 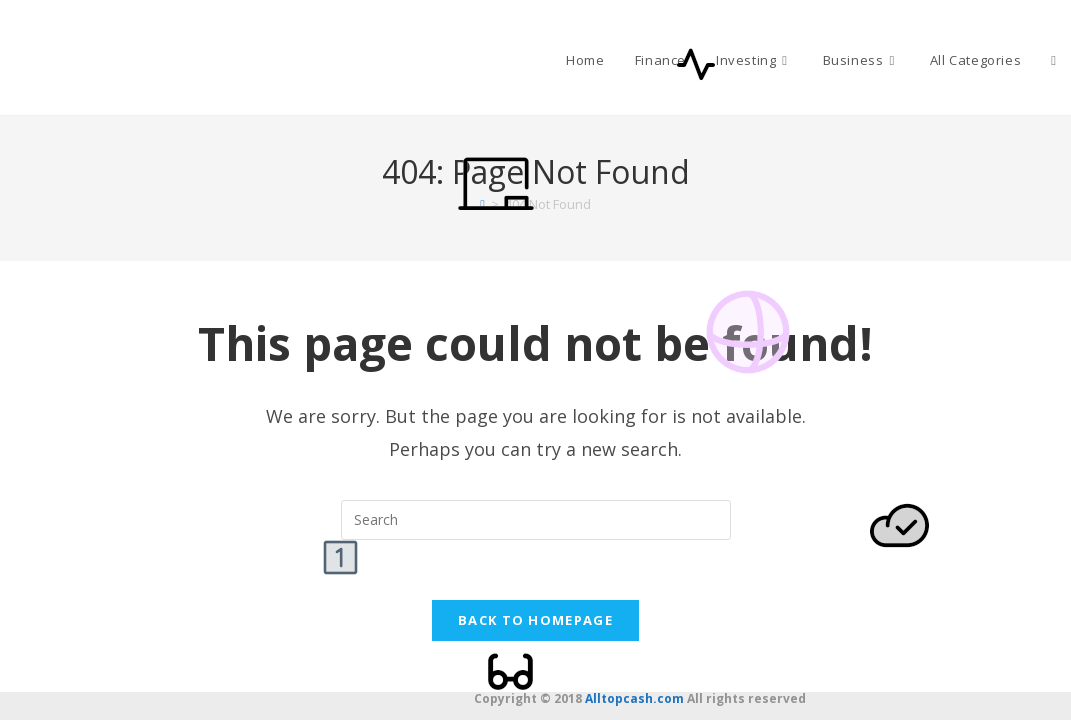 I want to click on open whiteboard or presentation mode, so click(x=496, y=185).